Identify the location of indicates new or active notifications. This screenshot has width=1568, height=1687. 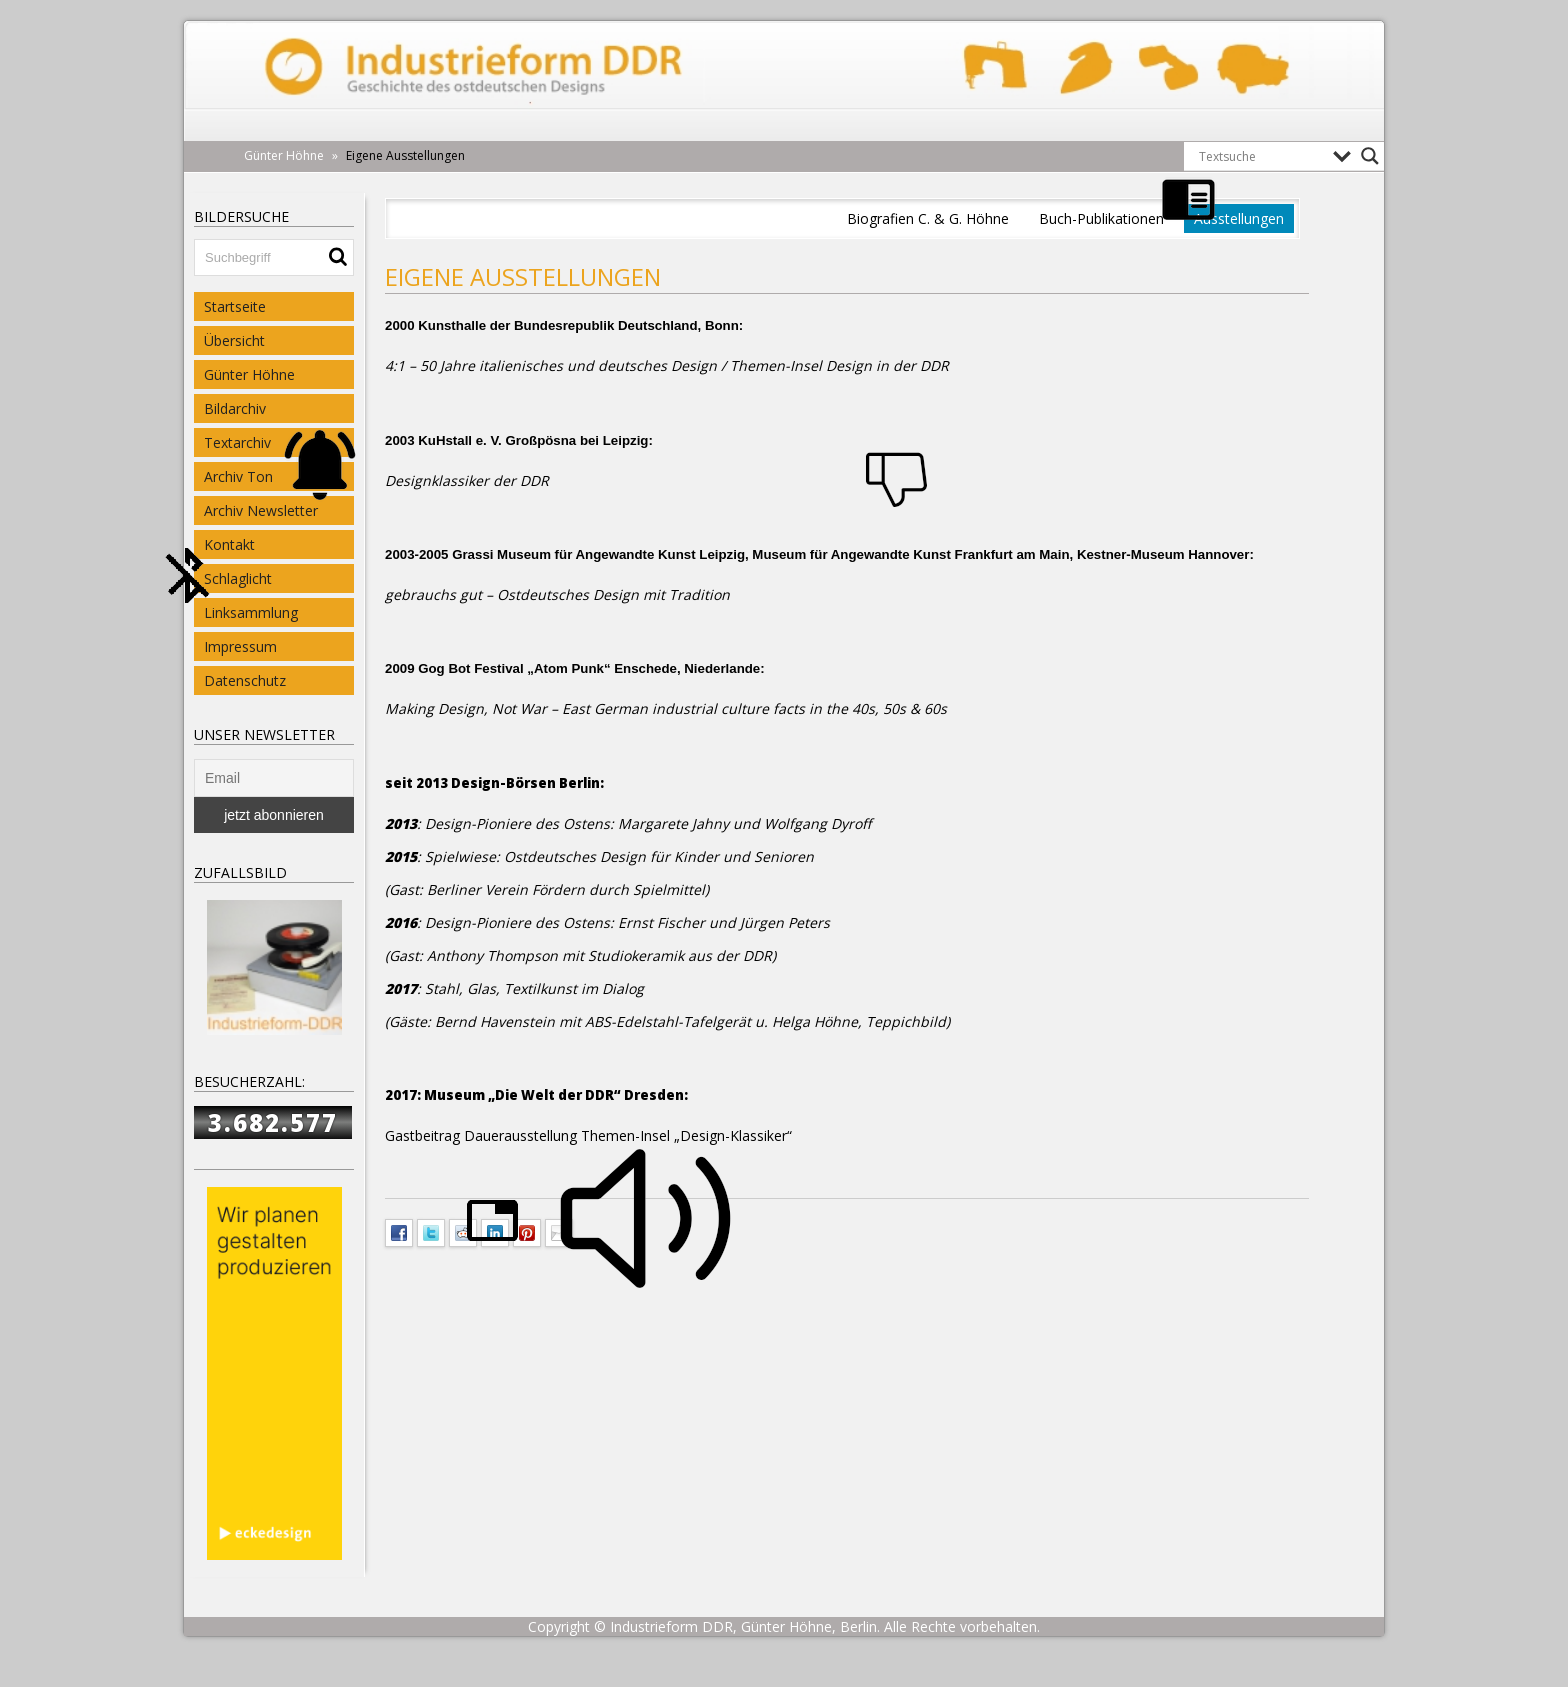
(320, 464).